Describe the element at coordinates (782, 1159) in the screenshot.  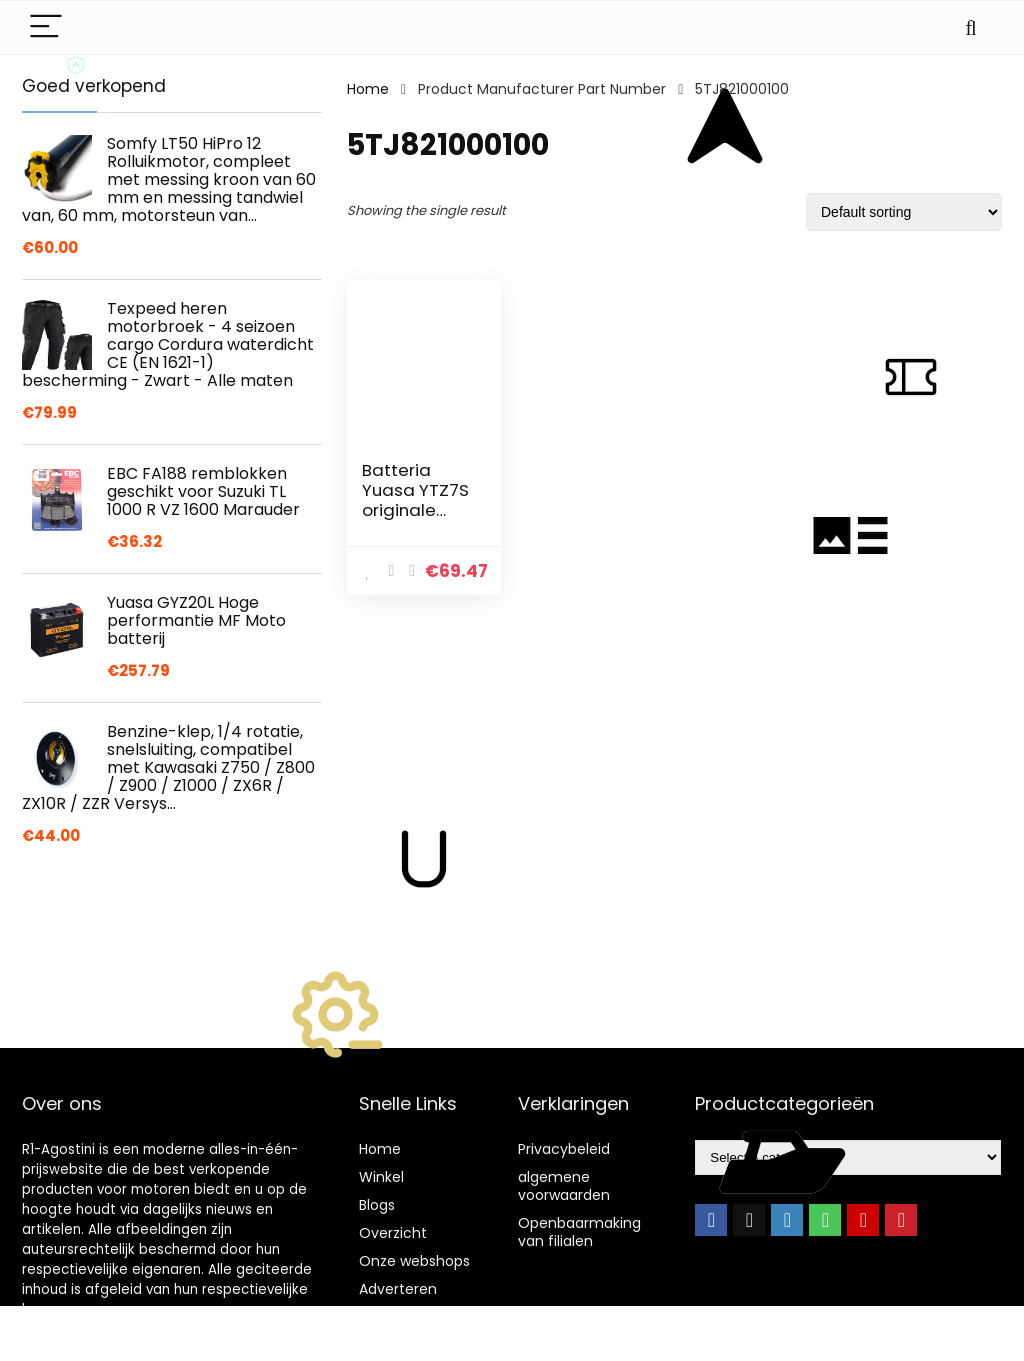
I see `access boat rental or marina services` at that location.